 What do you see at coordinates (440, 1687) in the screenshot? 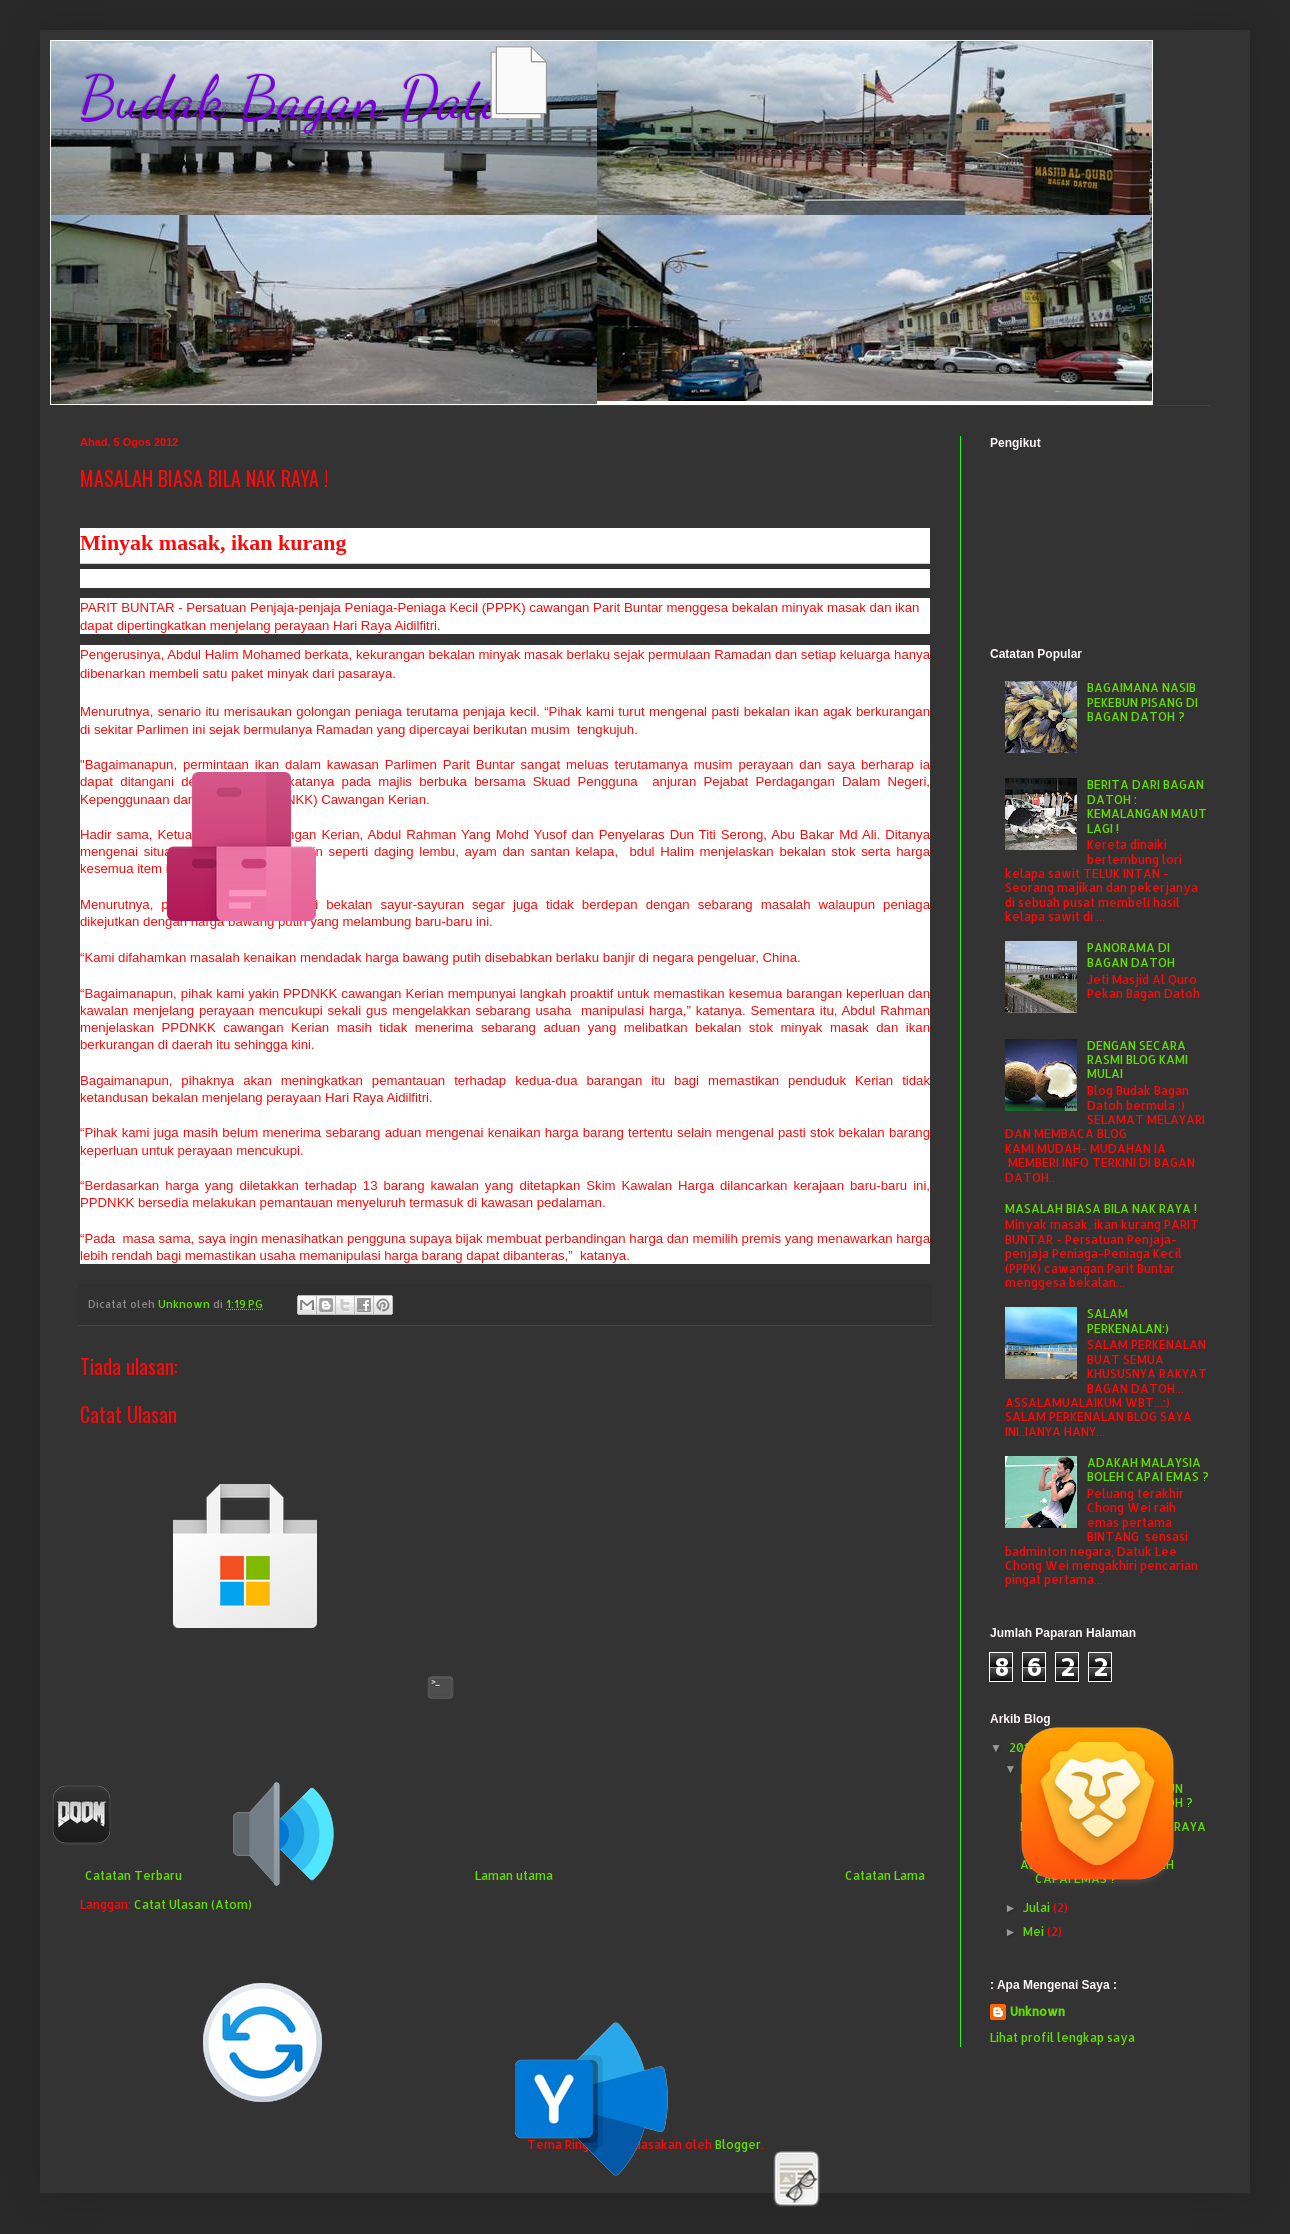
I see `open the terminal application` at bounding box center [440, 1687].